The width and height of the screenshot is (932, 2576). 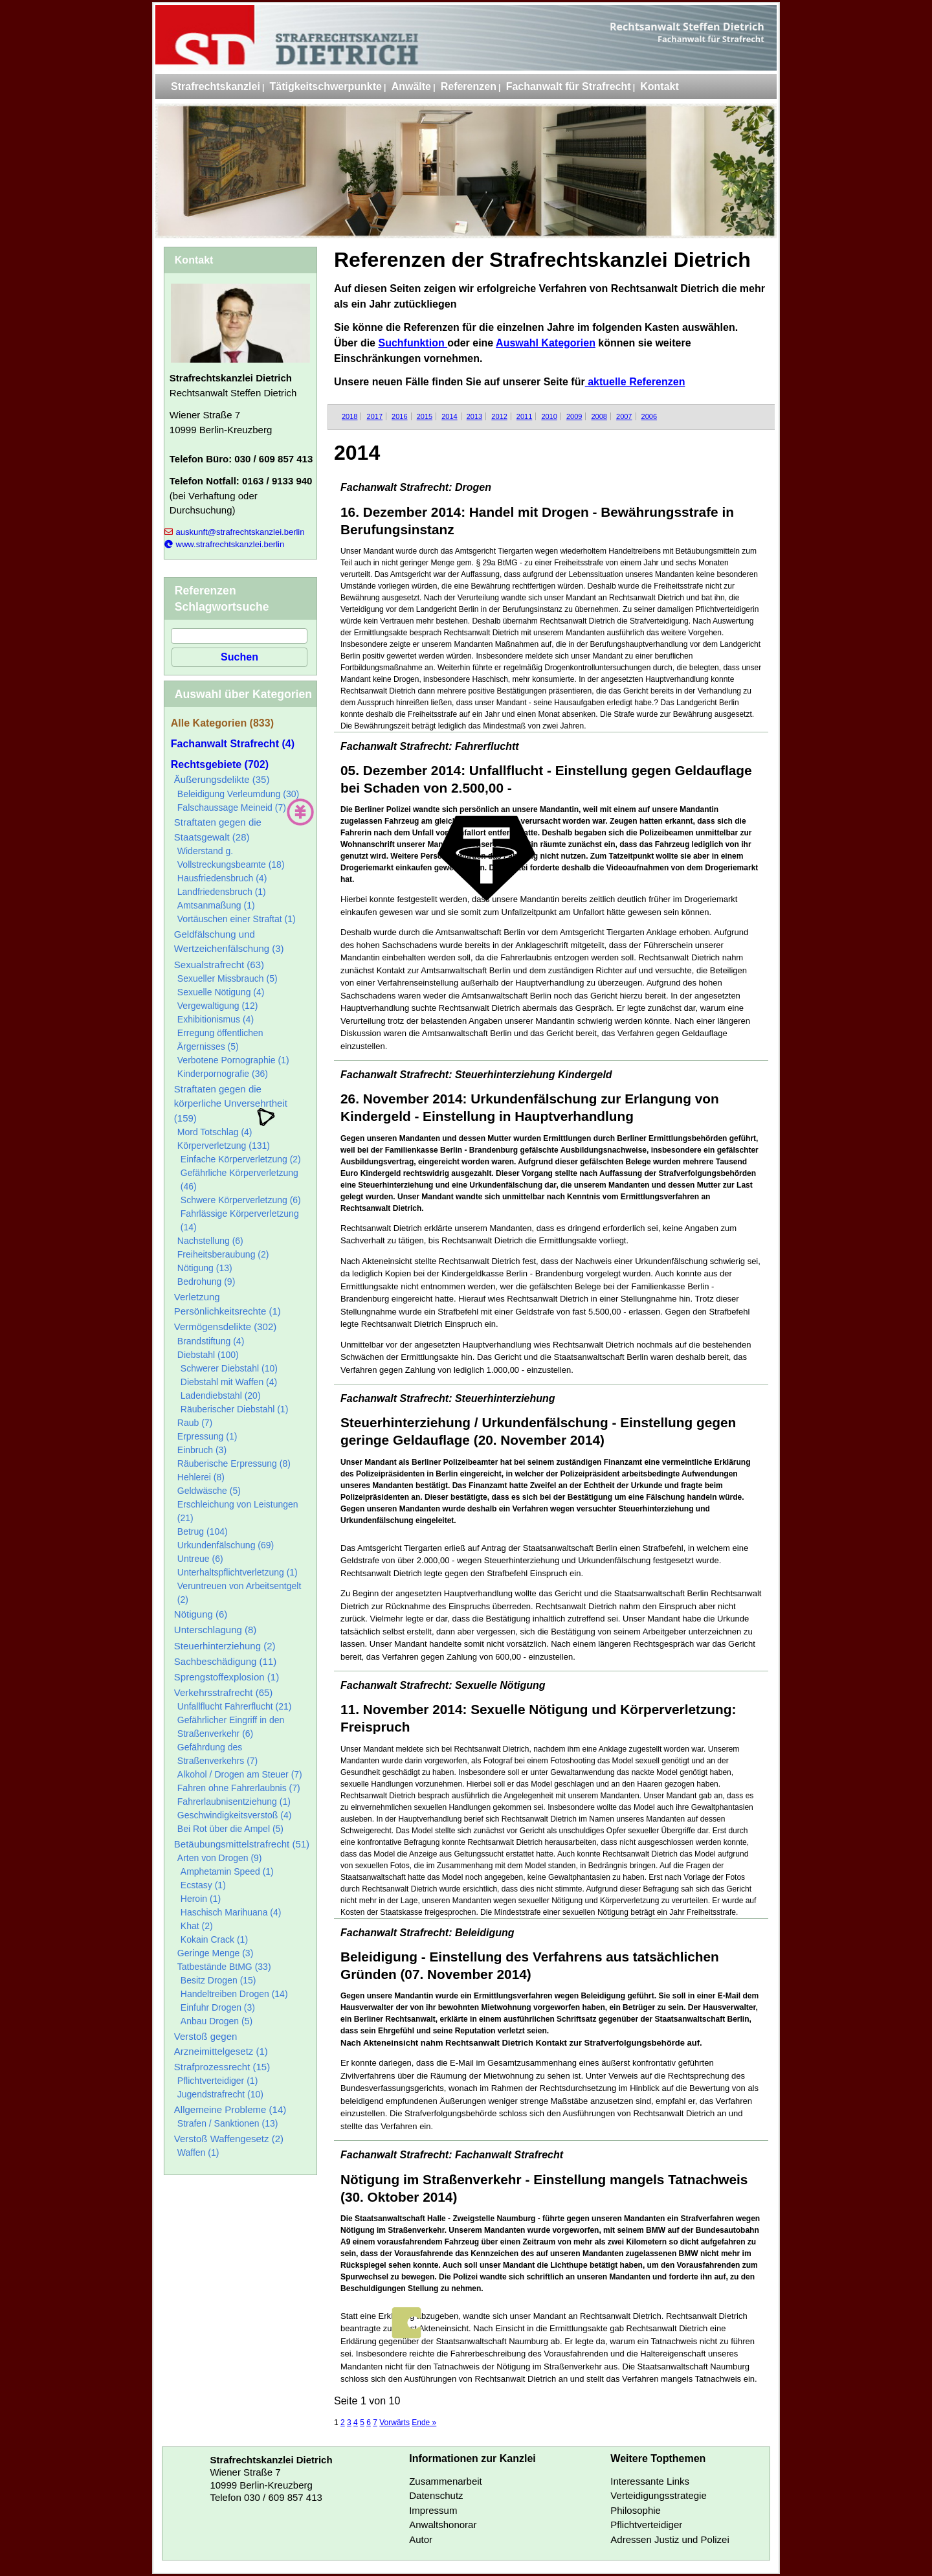 What do you see at coordinates (266, 1117) in the screenshot?
I see `open CiviCRM application` at bounding box center [266, 1117].